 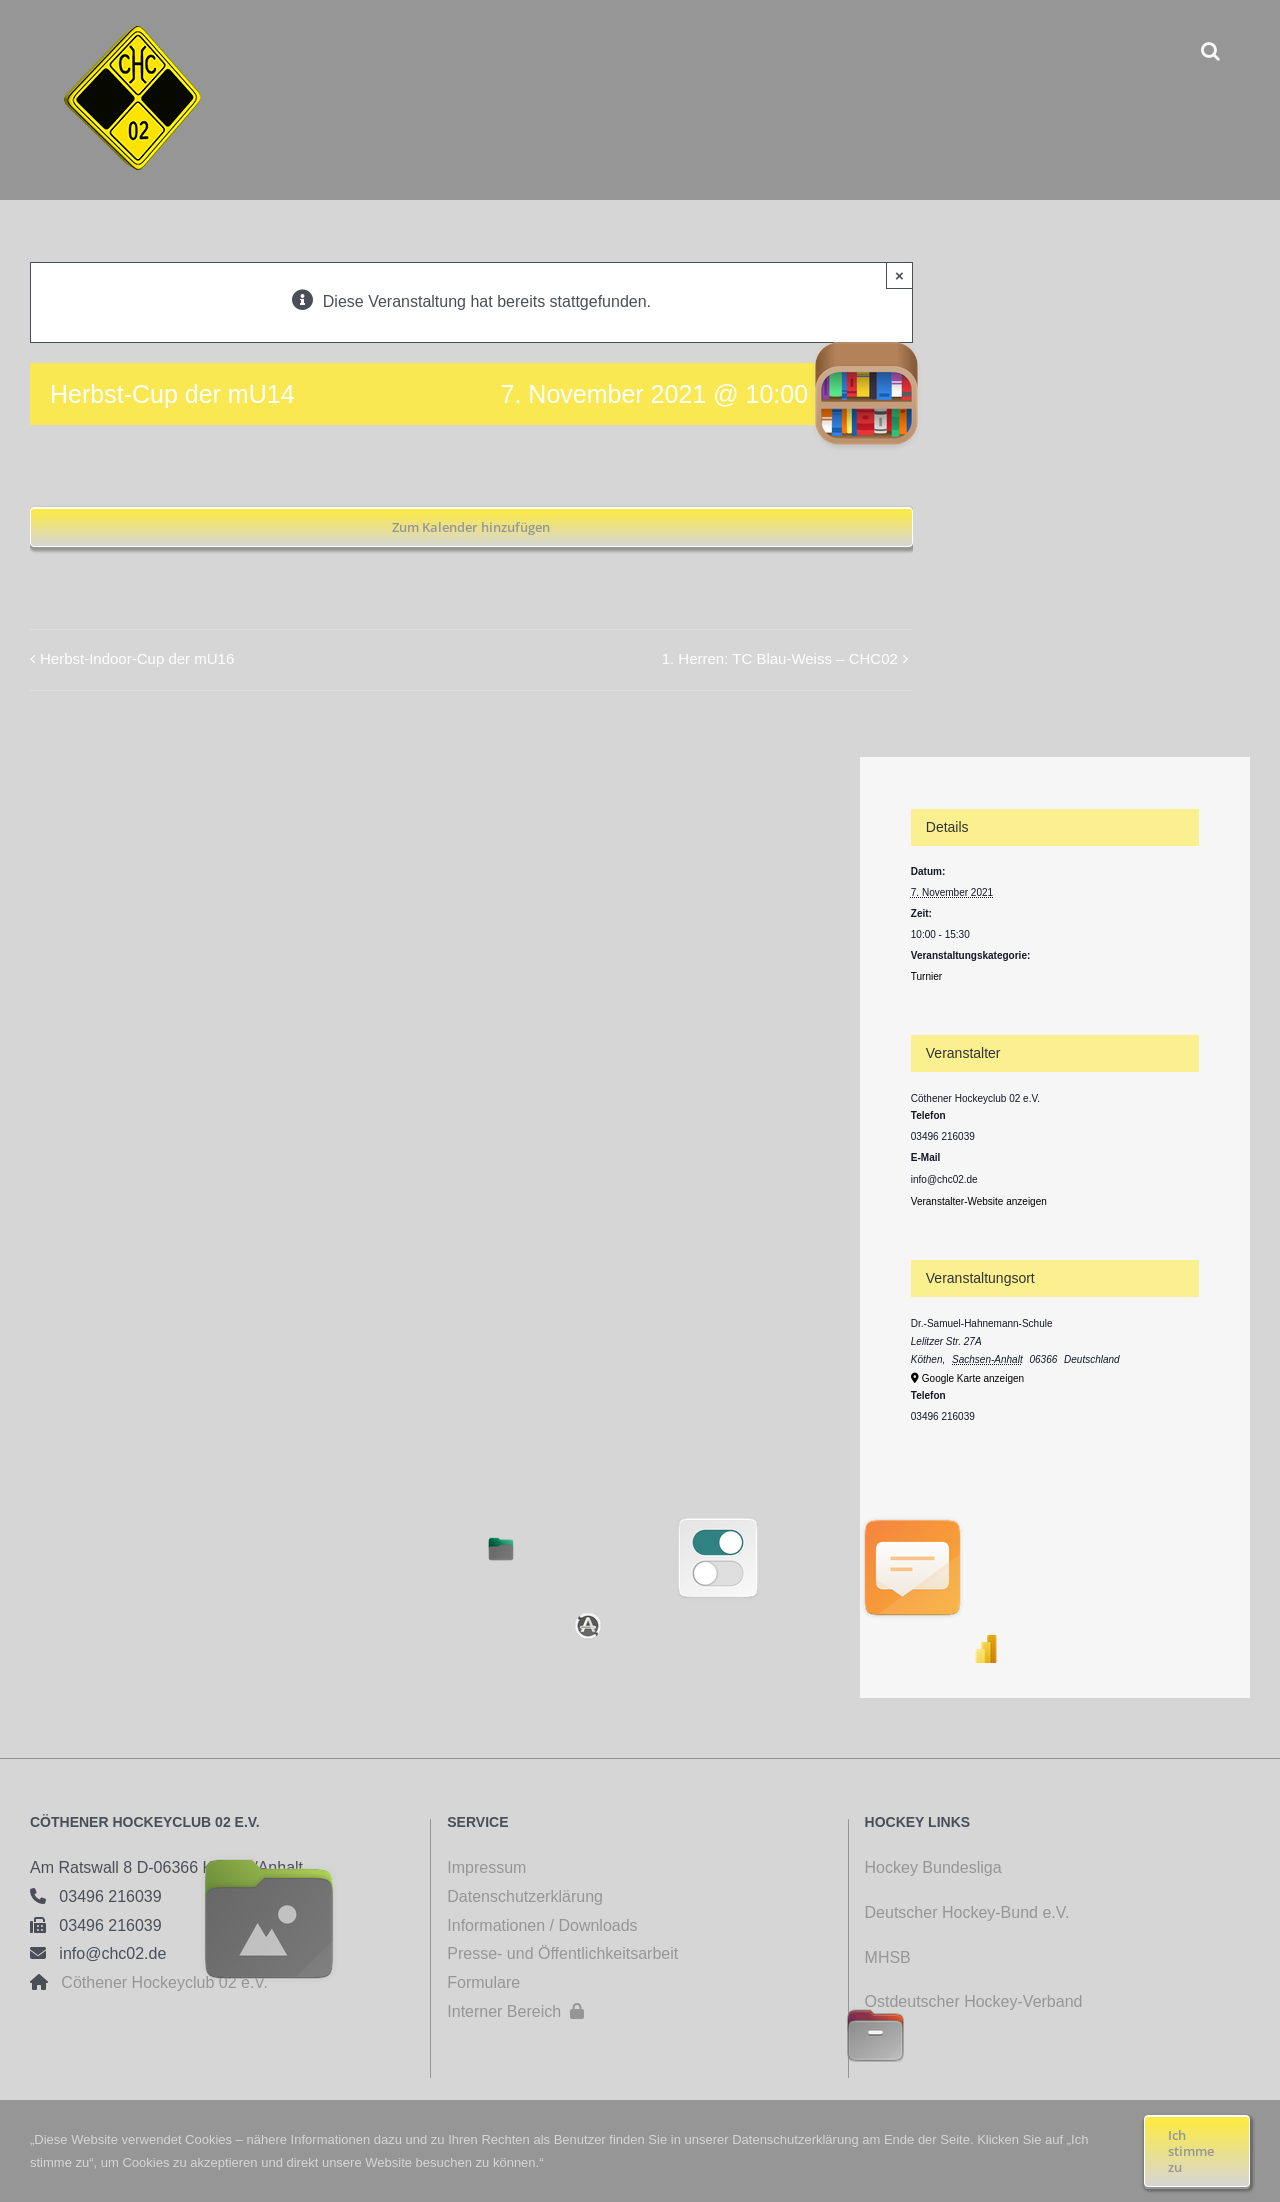 I want to click on open Microsoft Power BI app, so click(x=986, y=1649).